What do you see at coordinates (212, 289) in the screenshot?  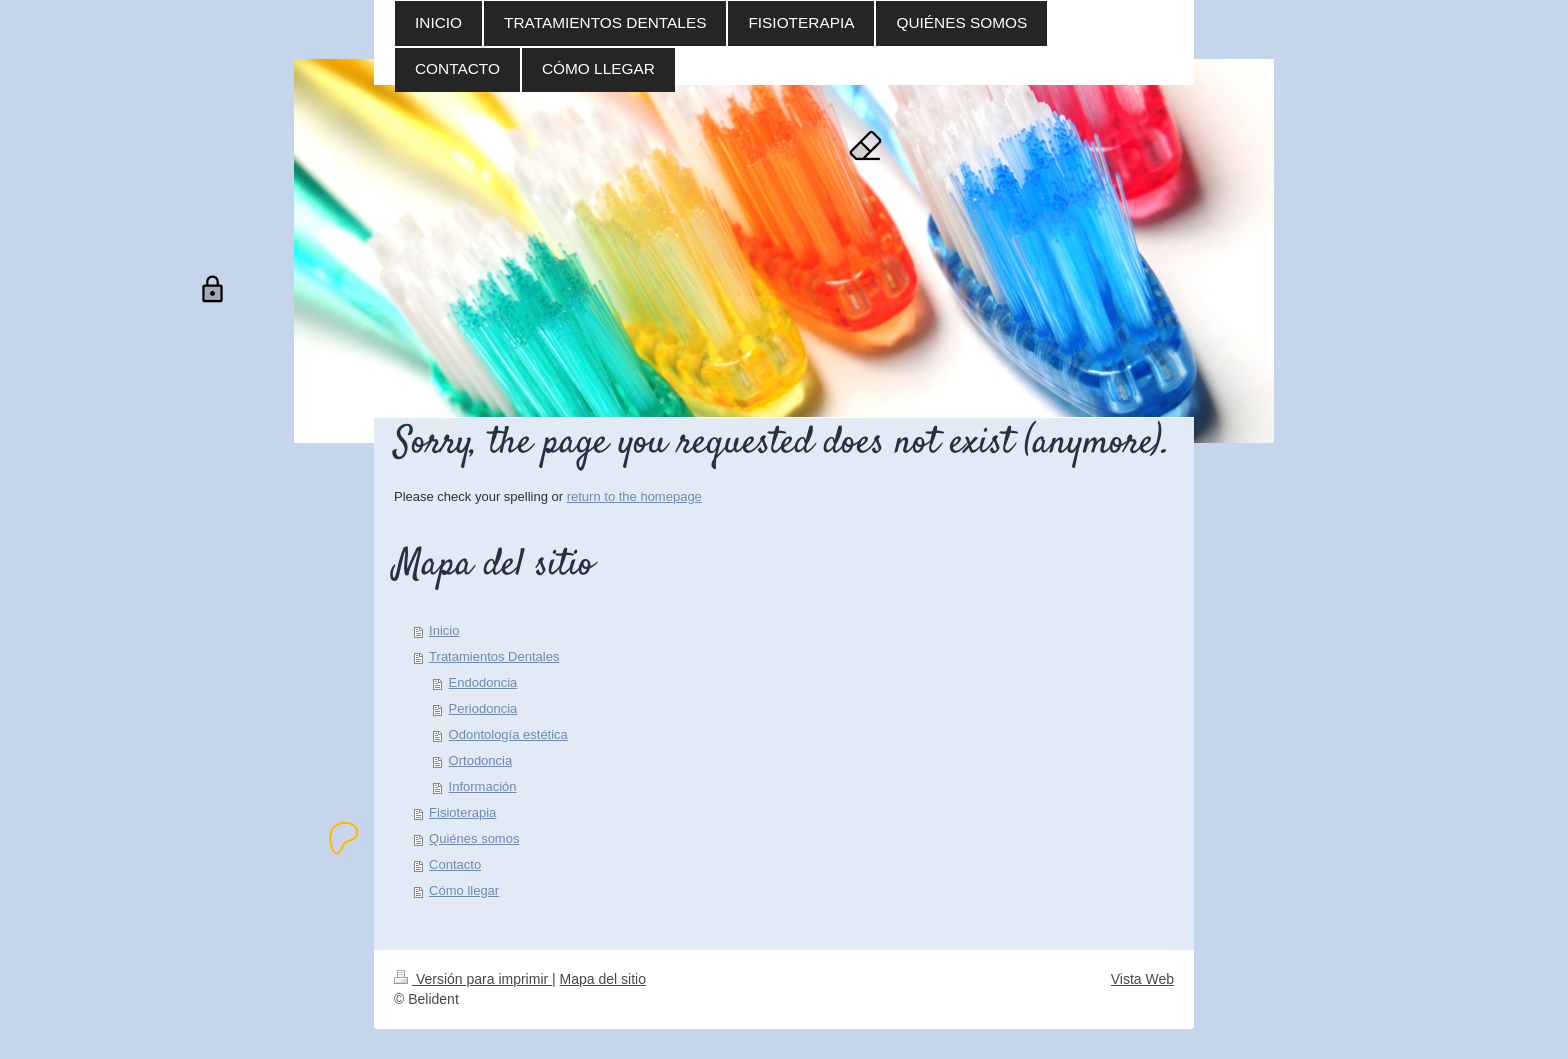 I see `lock or secure this item` at bounding box center [212, 289].